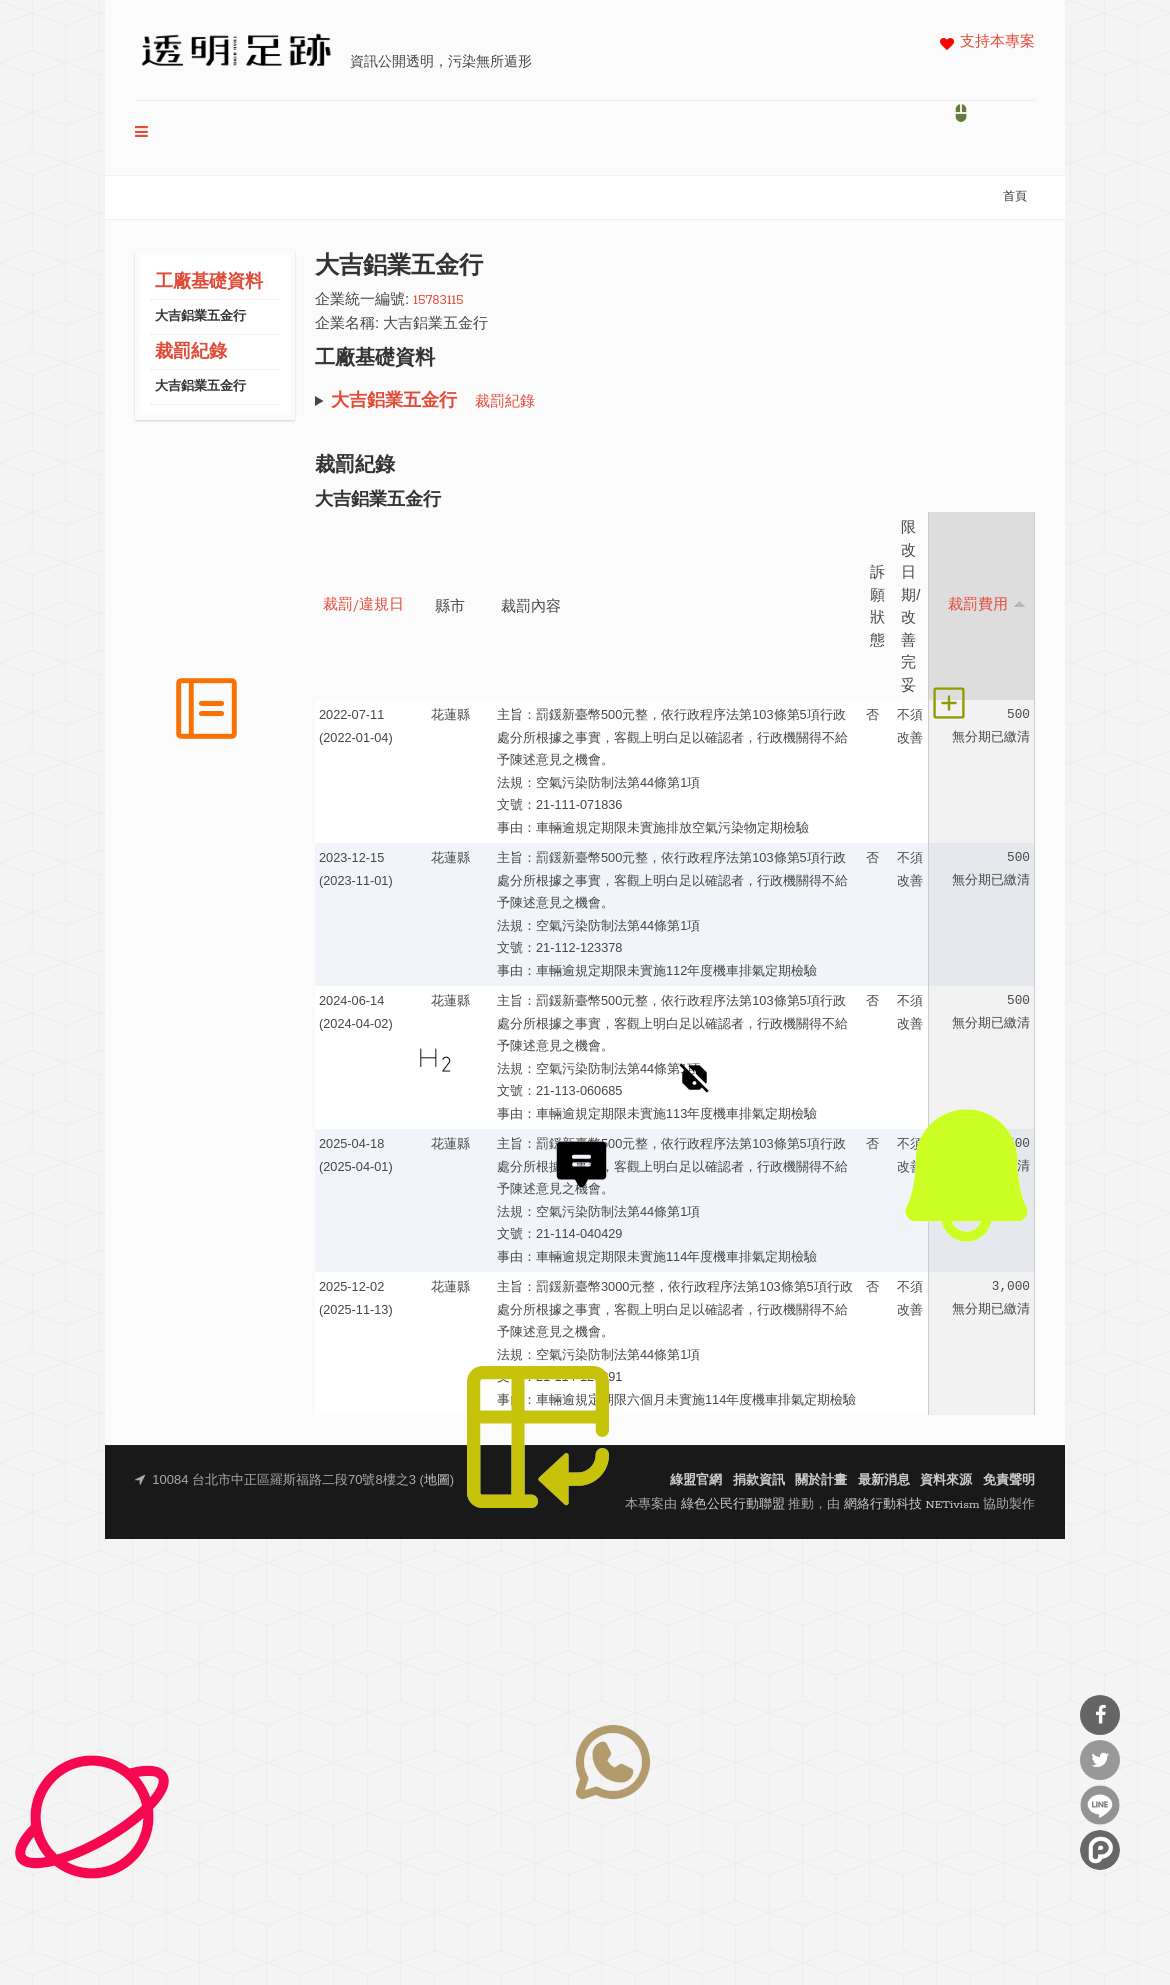 The height and width of the screenshot is (1985, 1170). I want to click on explore global or worldwide content, so click(92, 1817).